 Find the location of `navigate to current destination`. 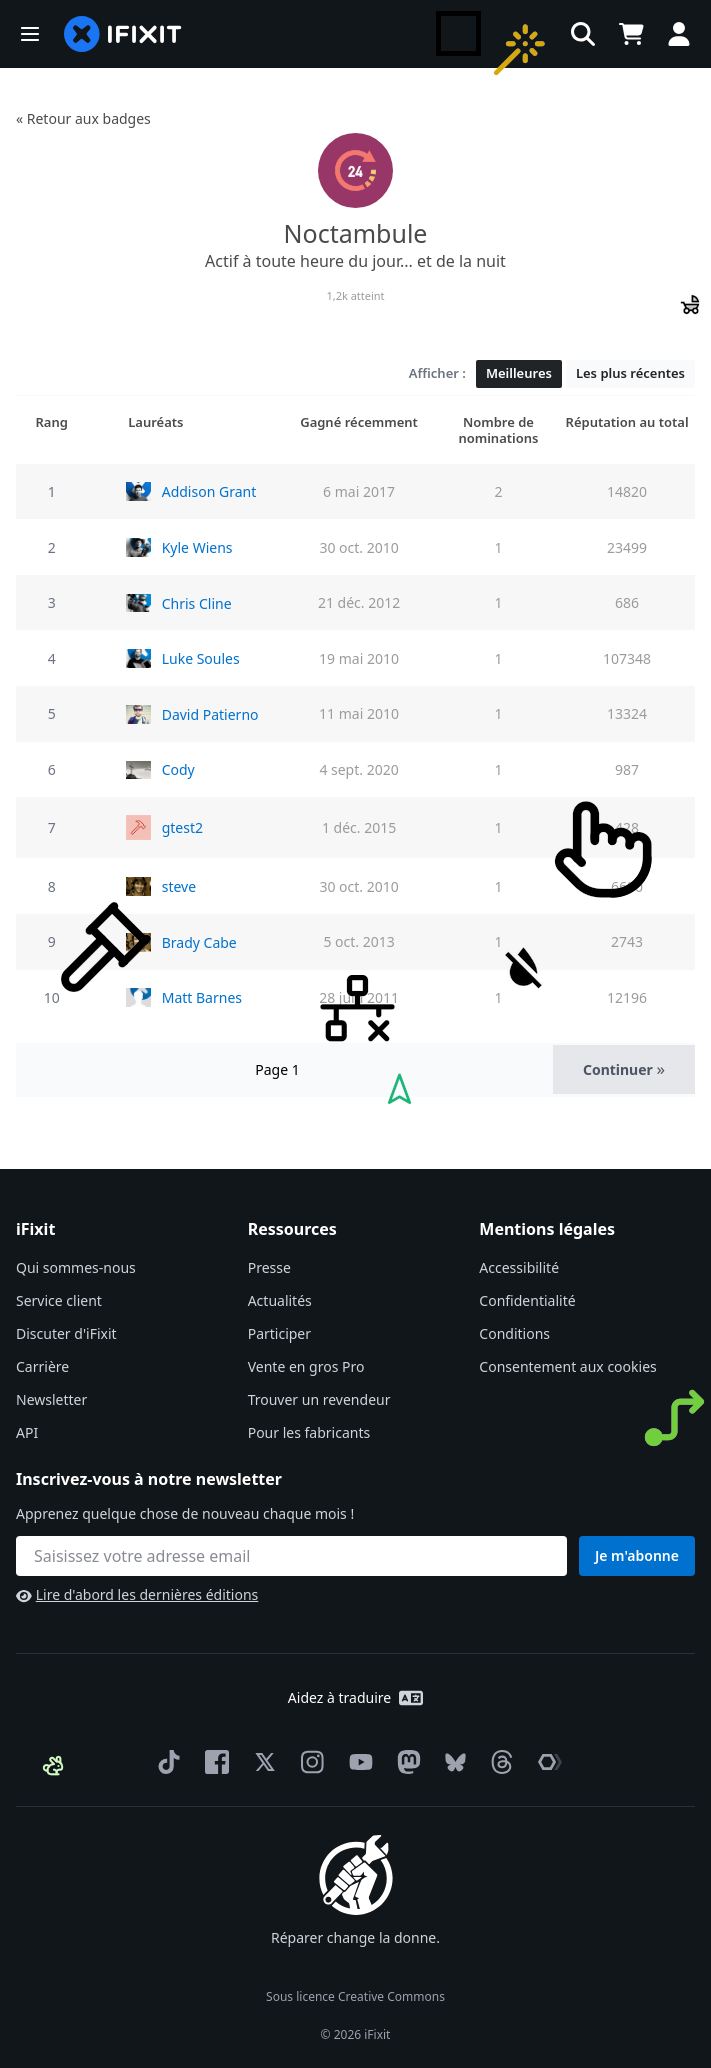

navigate to current destination is located at coordinates (399, 1089).